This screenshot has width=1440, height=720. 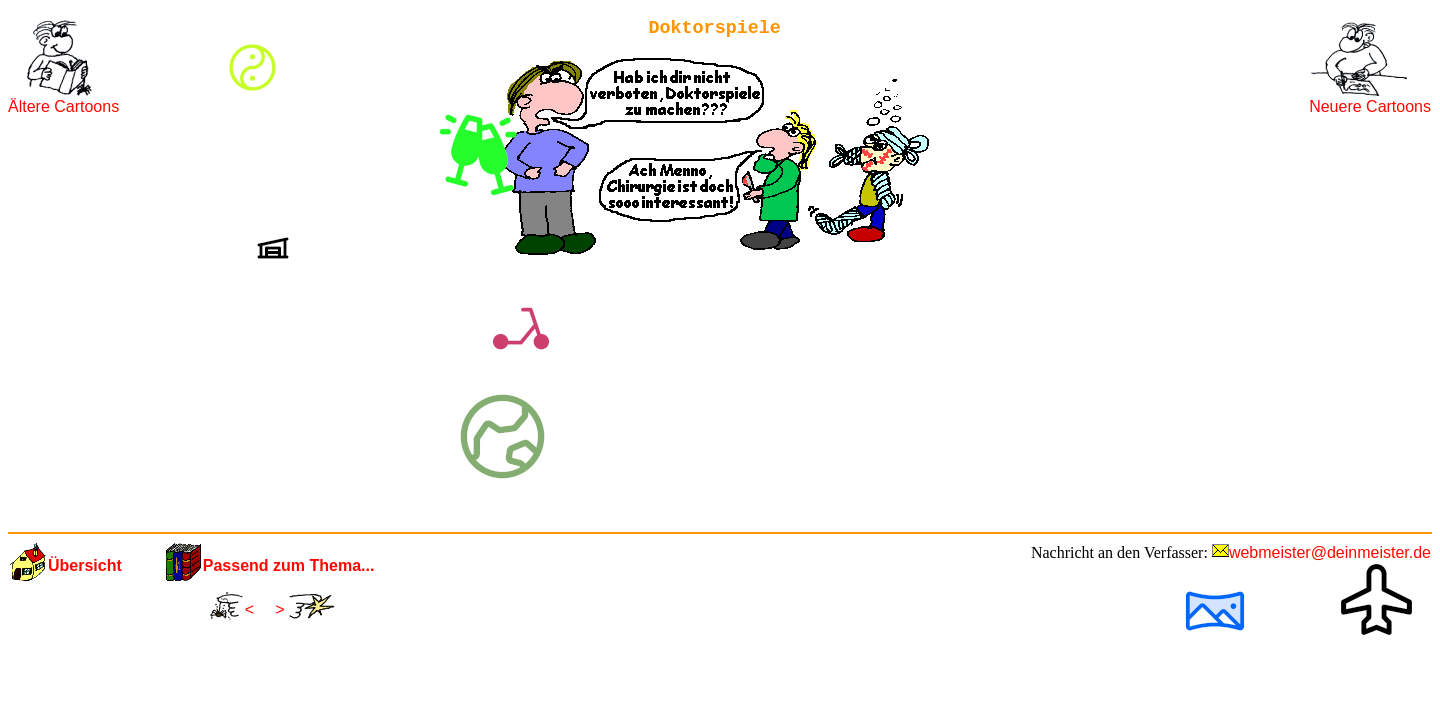 I want to click on celebrate an achievement or milestone, so click(x=479, y=154).